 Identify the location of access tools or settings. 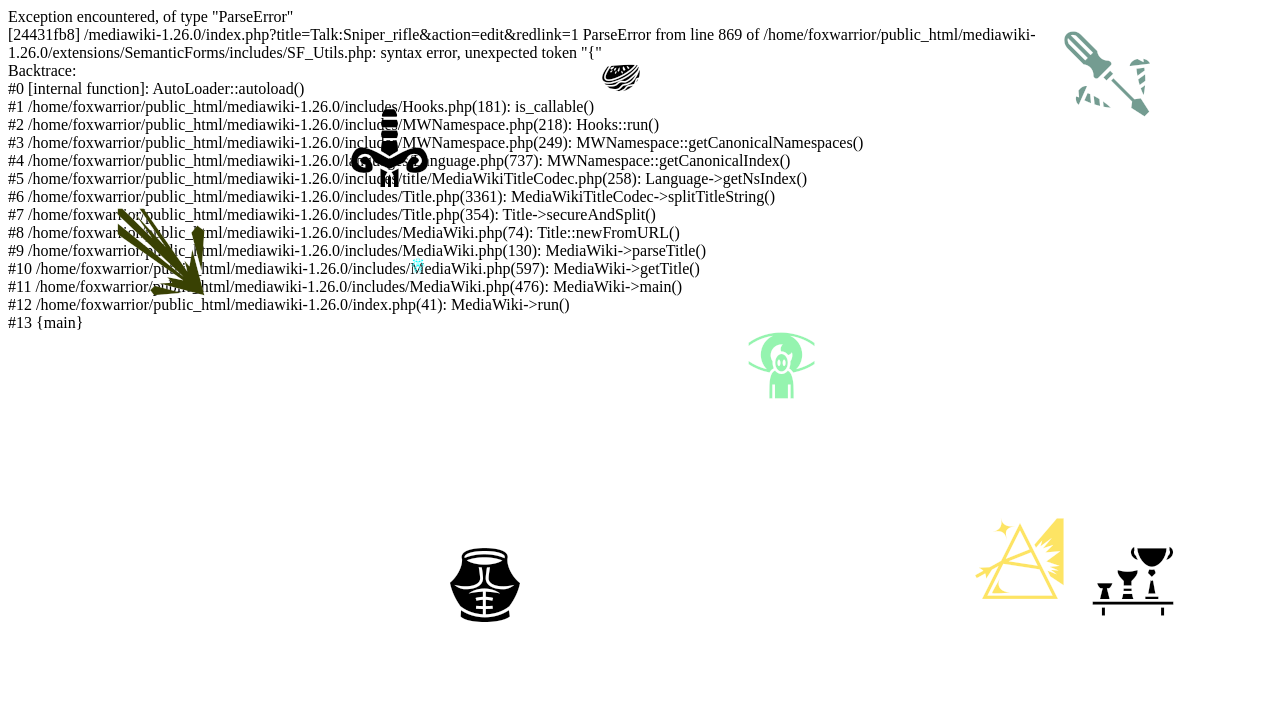
(1107, 74).